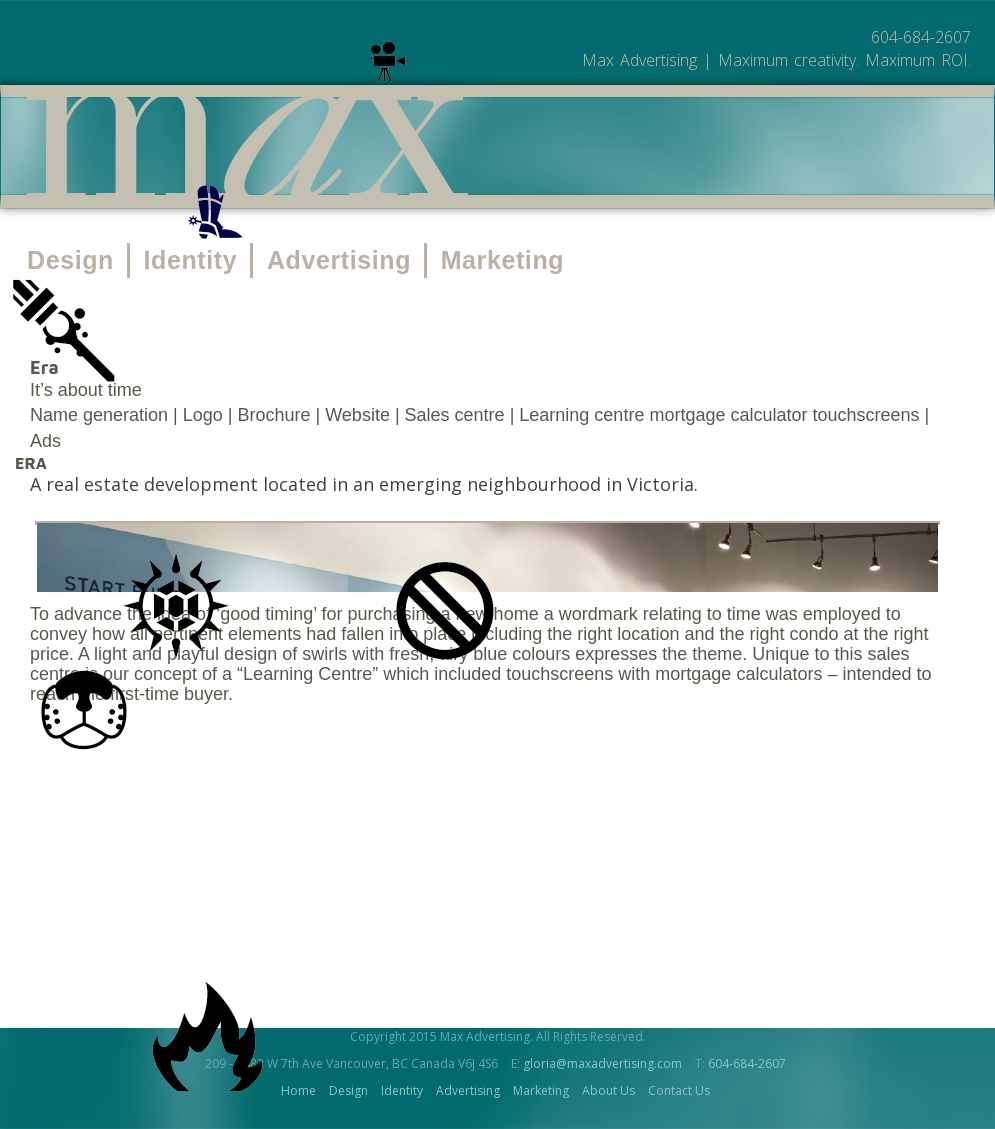 This screenshot has height=1129, width=995. I want to click on access video or movie content, so click(388, 60).